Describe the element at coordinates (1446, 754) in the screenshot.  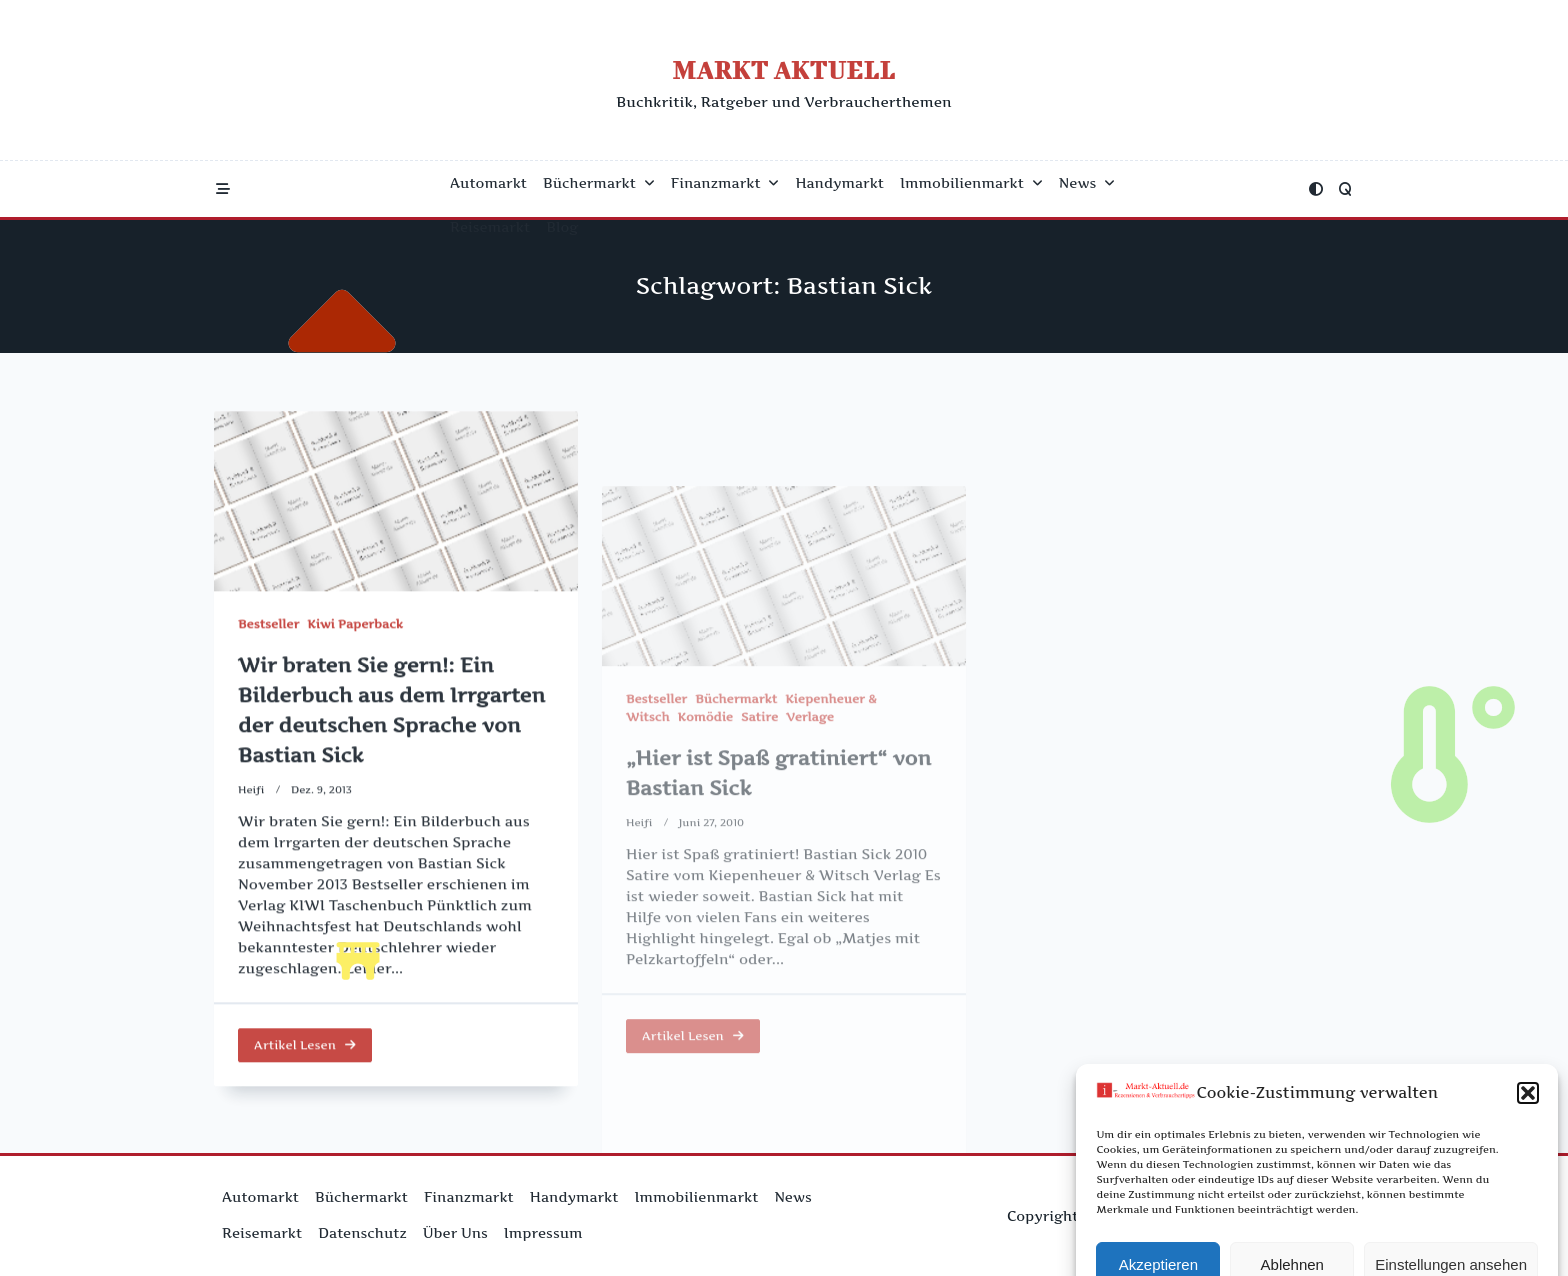
I see `indicates high temperature reading` at that location.